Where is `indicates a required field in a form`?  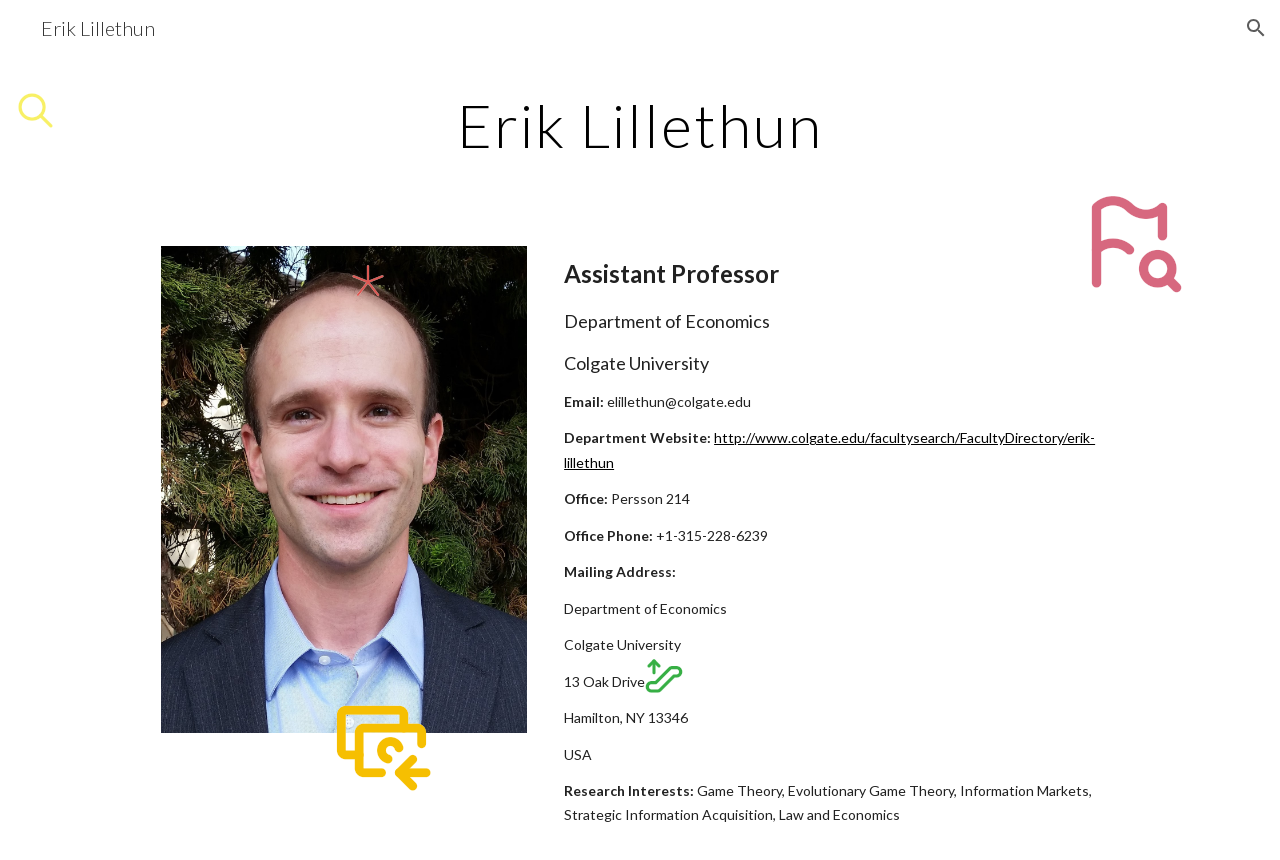
indicates a required field in a form is located at coordinates (368, 282).